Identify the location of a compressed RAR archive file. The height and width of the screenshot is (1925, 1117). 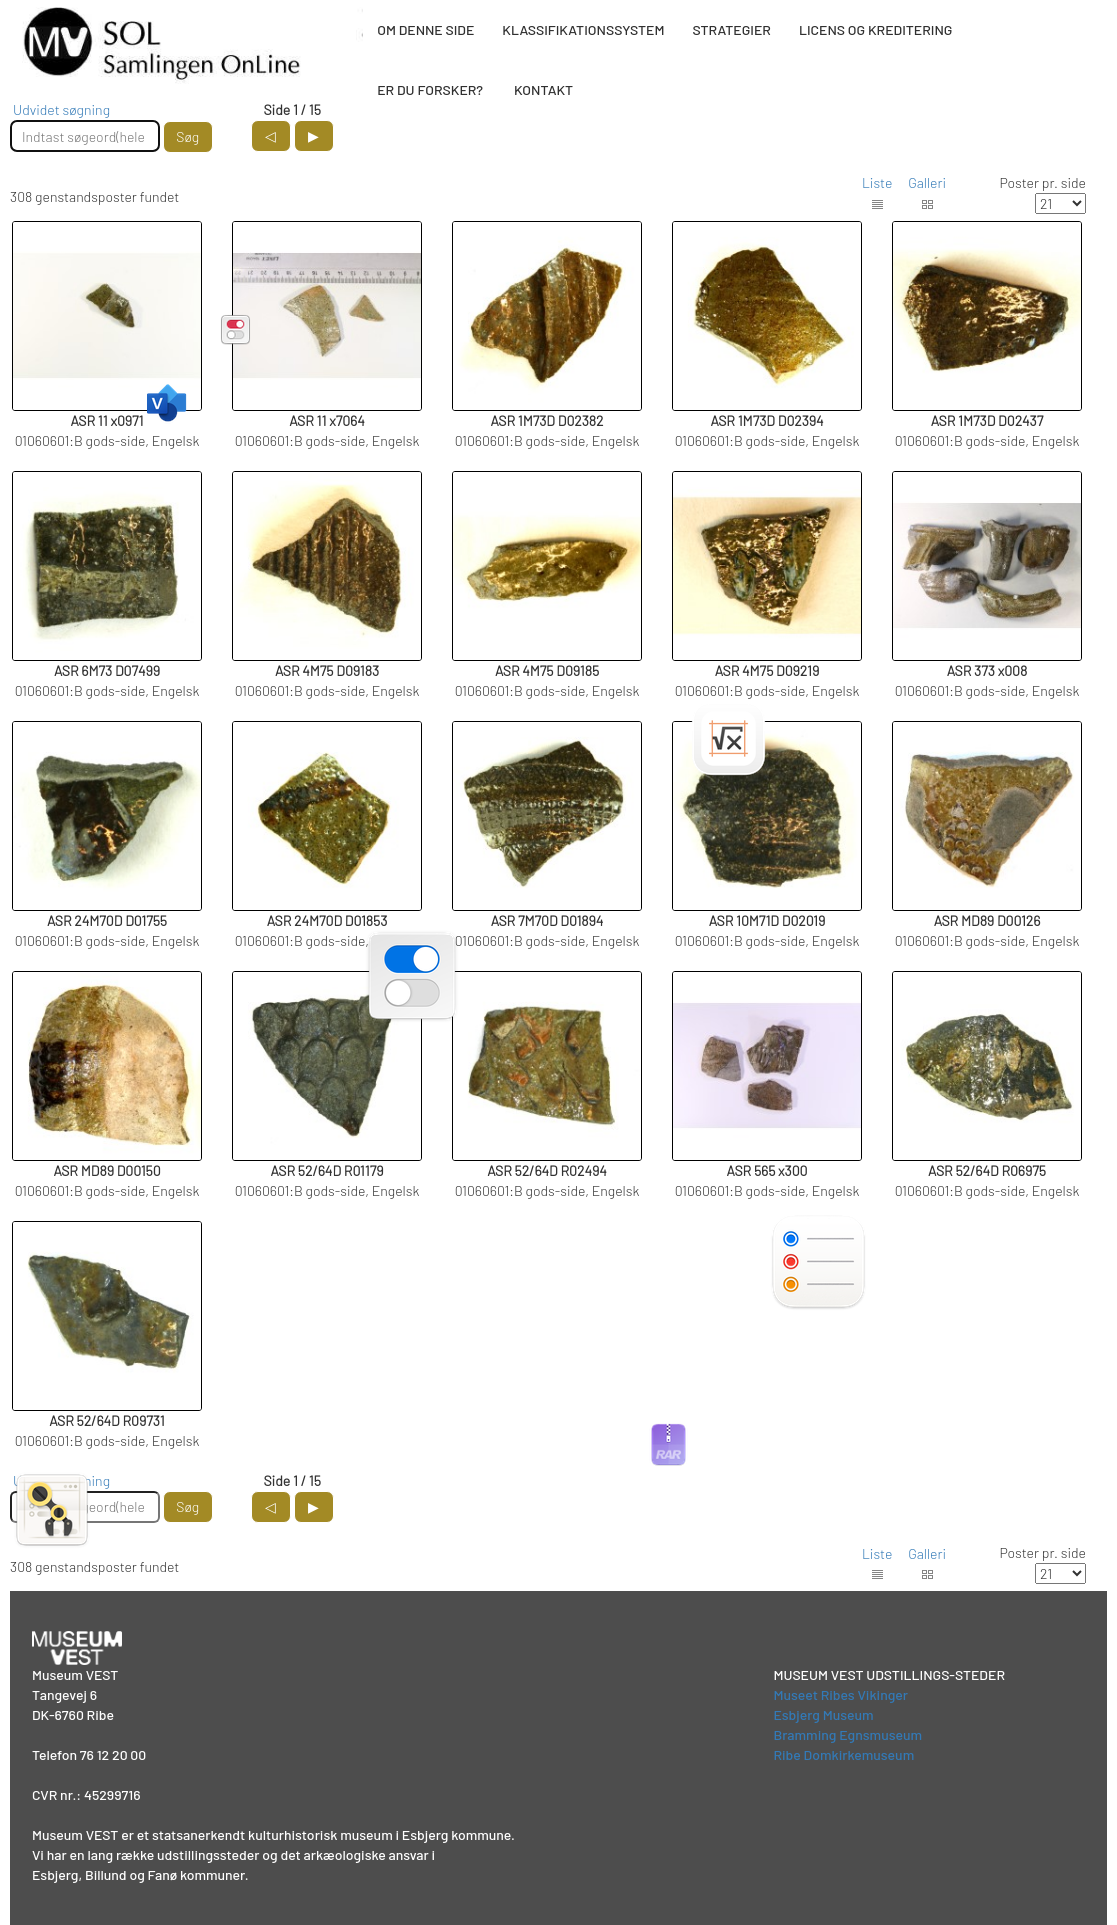
(668, 1444).